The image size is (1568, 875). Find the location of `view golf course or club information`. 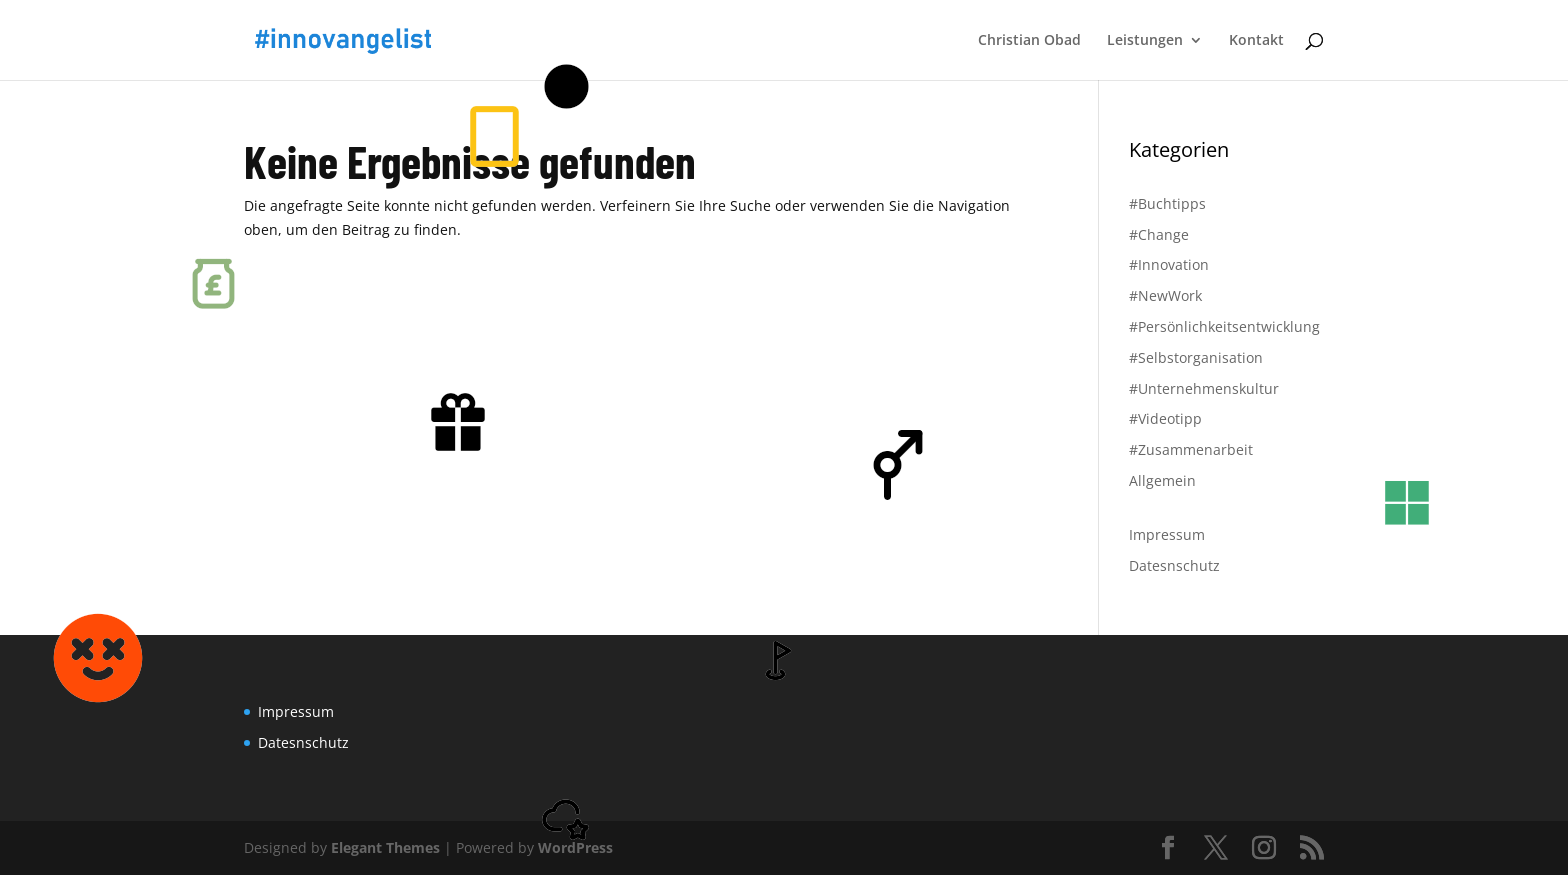

view golf course or club information is located at coordinates (775, 660).